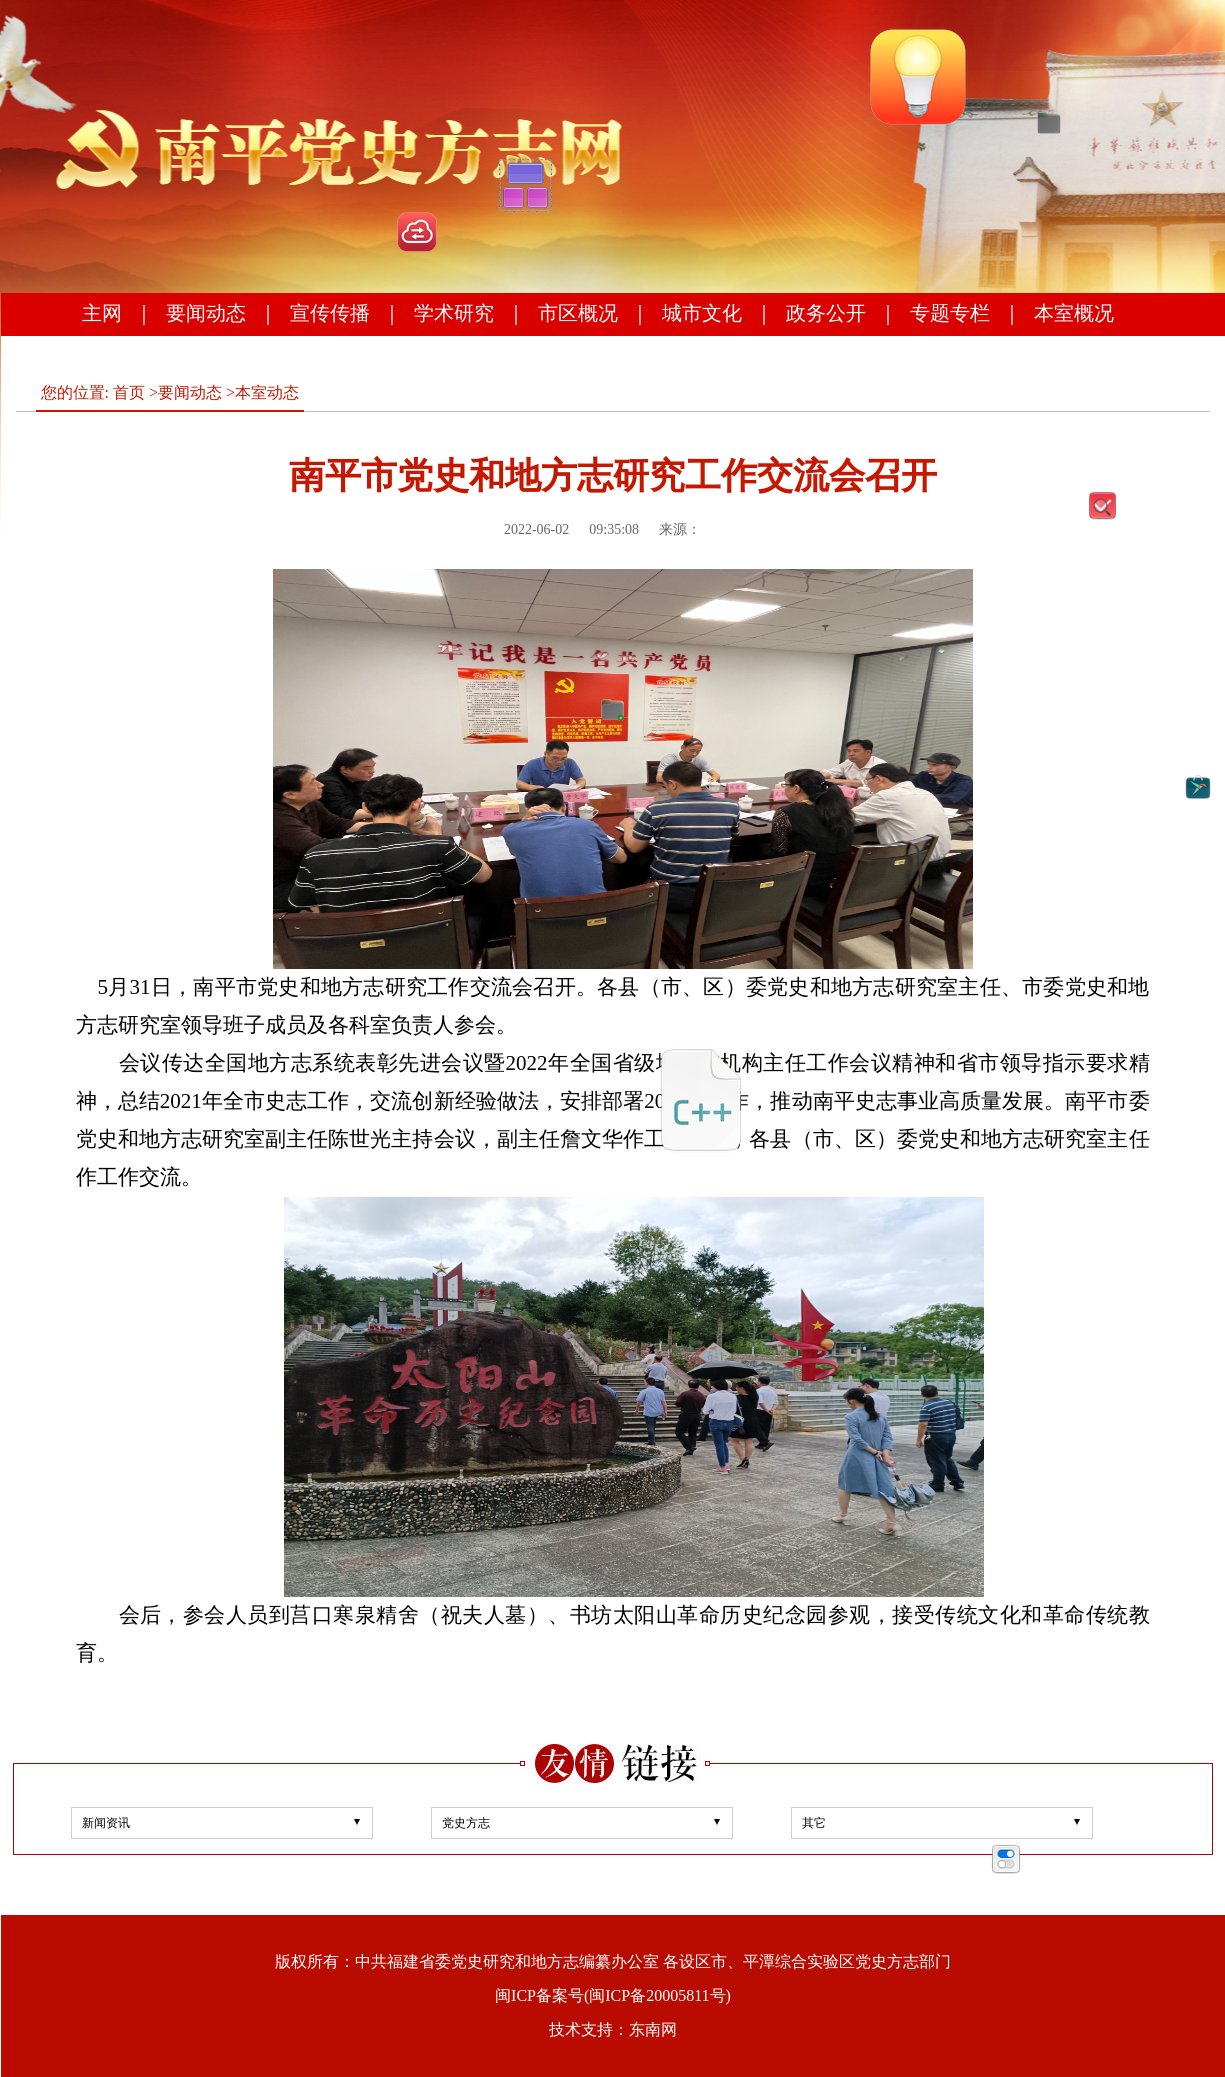 The height and width of the screenshot is (2077, 1225). What do you see at coordinates (1006, 1859) in the screenshot?
I see `open gnome tweaks to customize system settings` at bounding box center [1006, 1859].